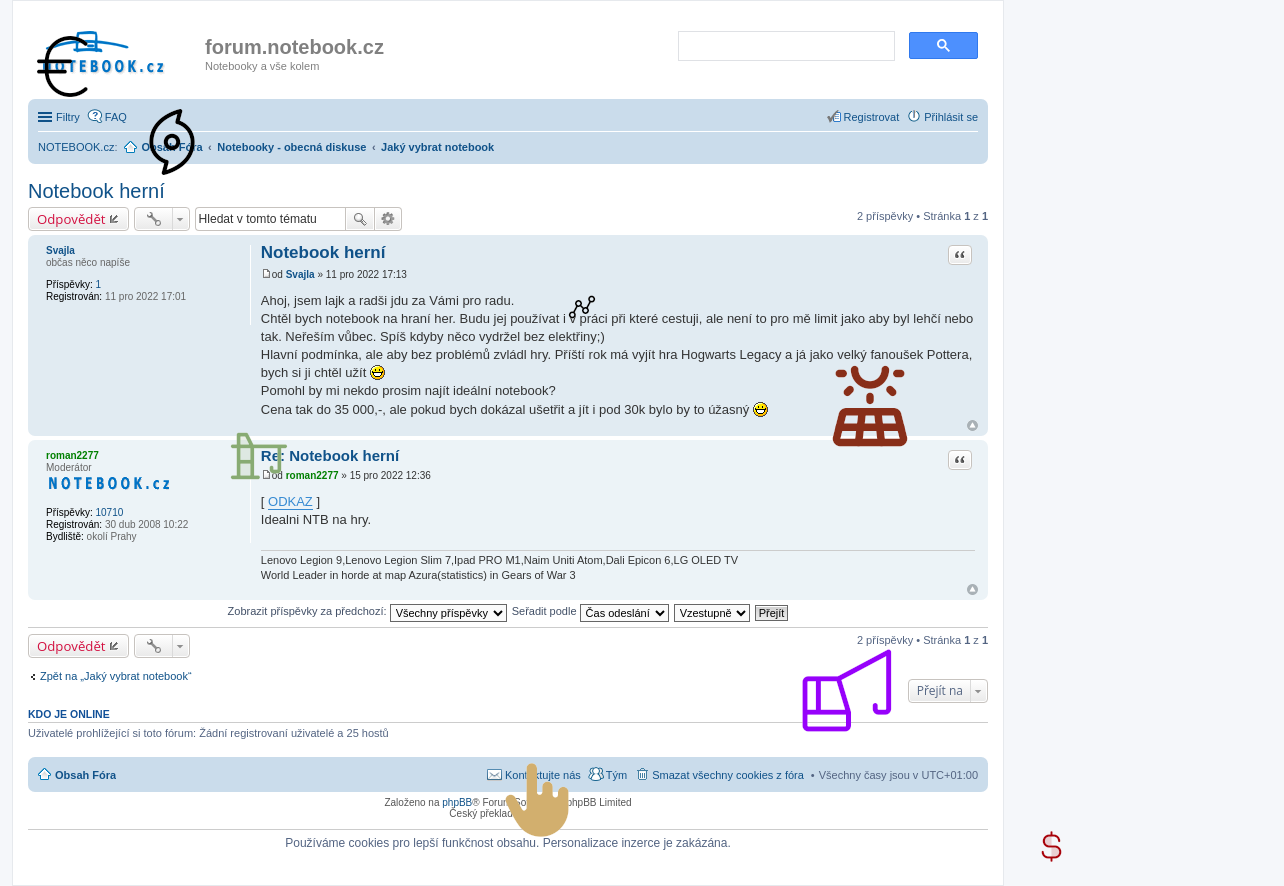  I want to click on view connected data points or nodes, so click(582, 307).